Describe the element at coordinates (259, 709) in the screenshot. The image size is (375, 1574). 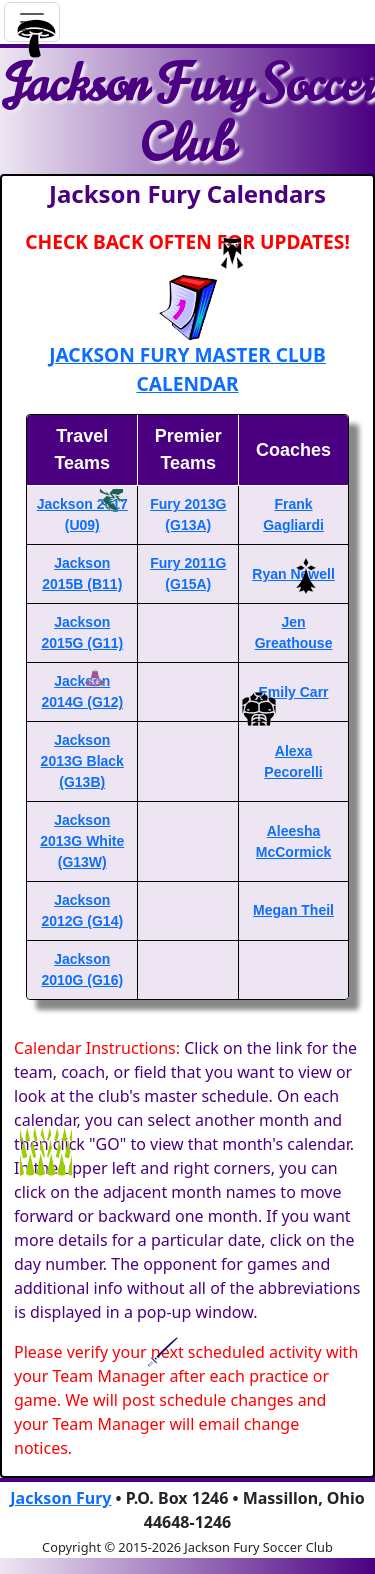
I see `view fitness or strength stats` at that location.